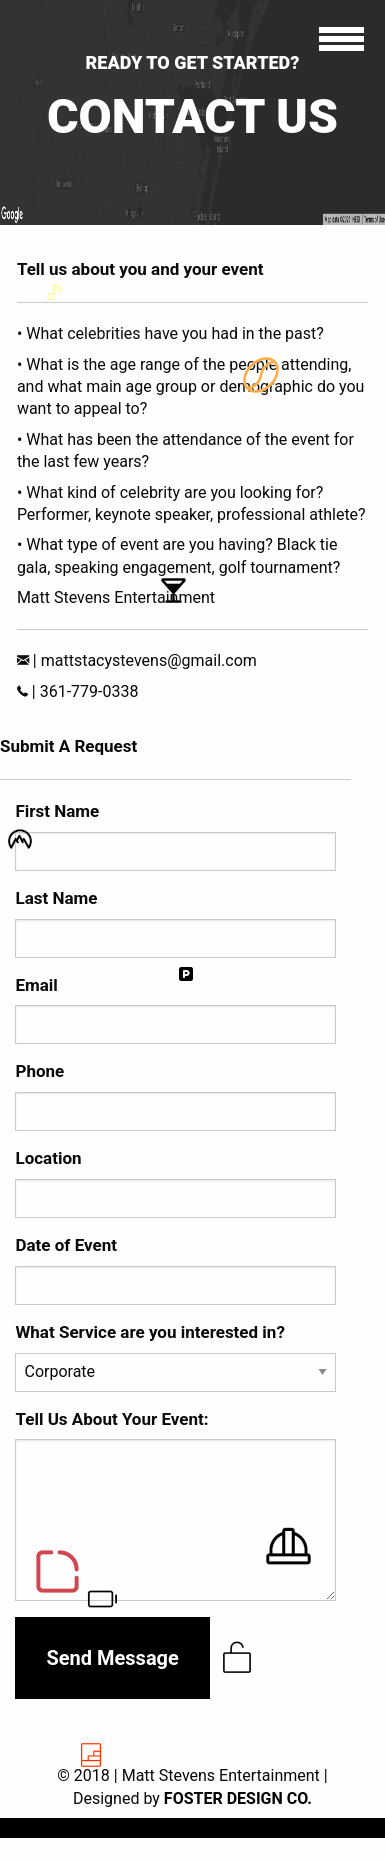  I want to click on adjust corner radius of a shape, so click(57, 1571).